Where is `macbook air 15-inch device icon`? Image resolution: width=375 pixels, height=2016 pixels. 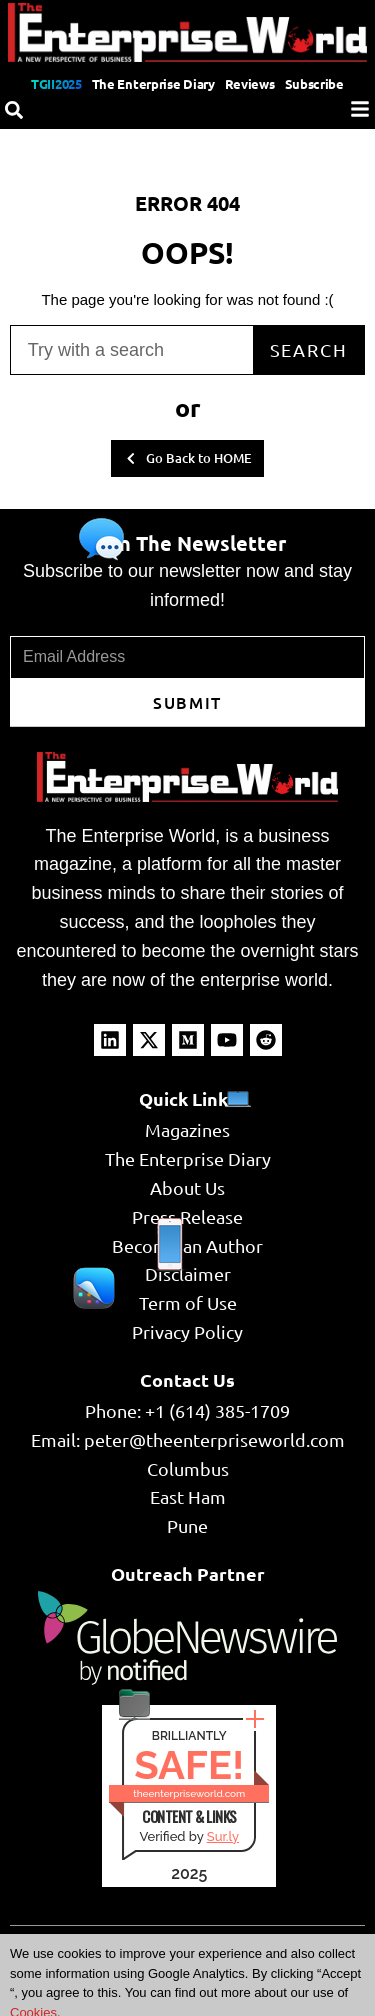
macbook air 15-inch device icon is located at coordinates (238, 1098).